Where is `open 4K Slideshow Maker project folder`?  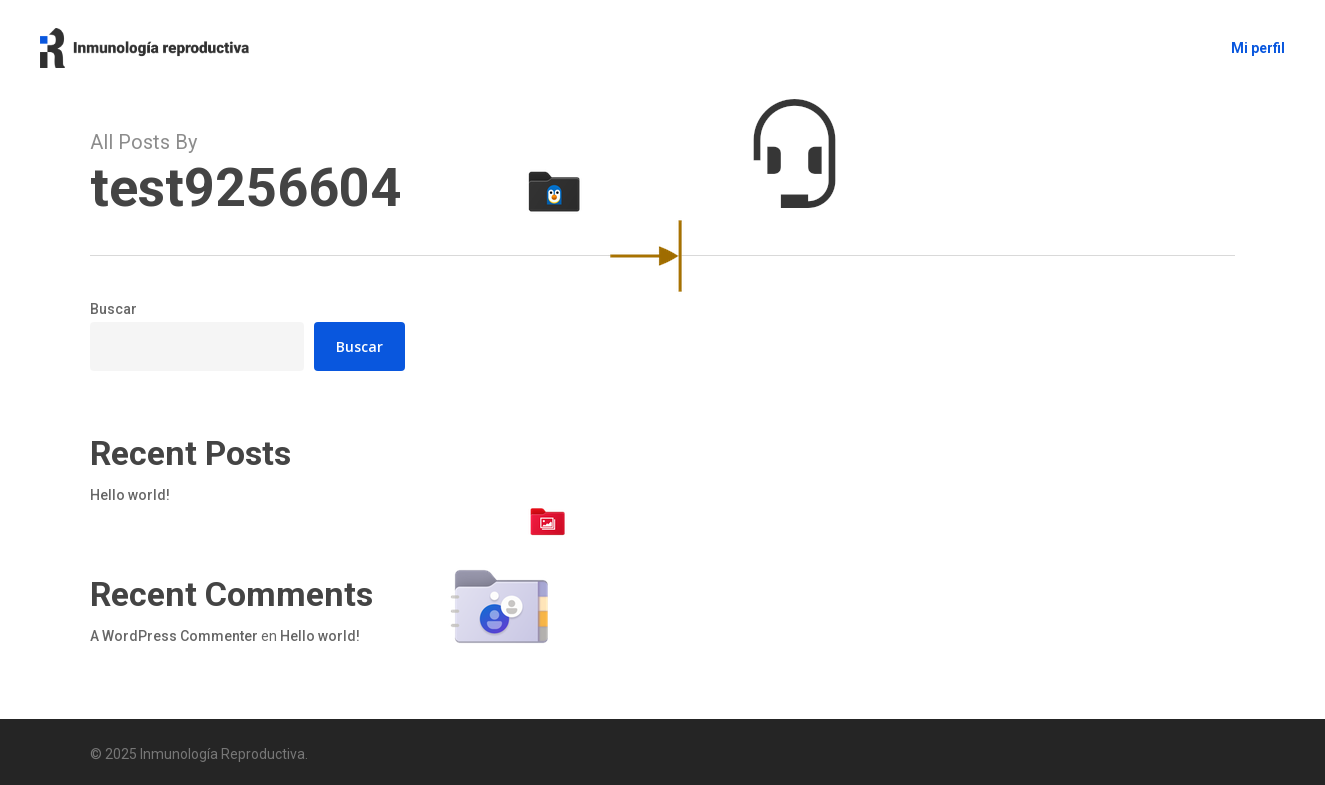 open 4K Slideshow Maker project folder is located at coordinates (547, 522).